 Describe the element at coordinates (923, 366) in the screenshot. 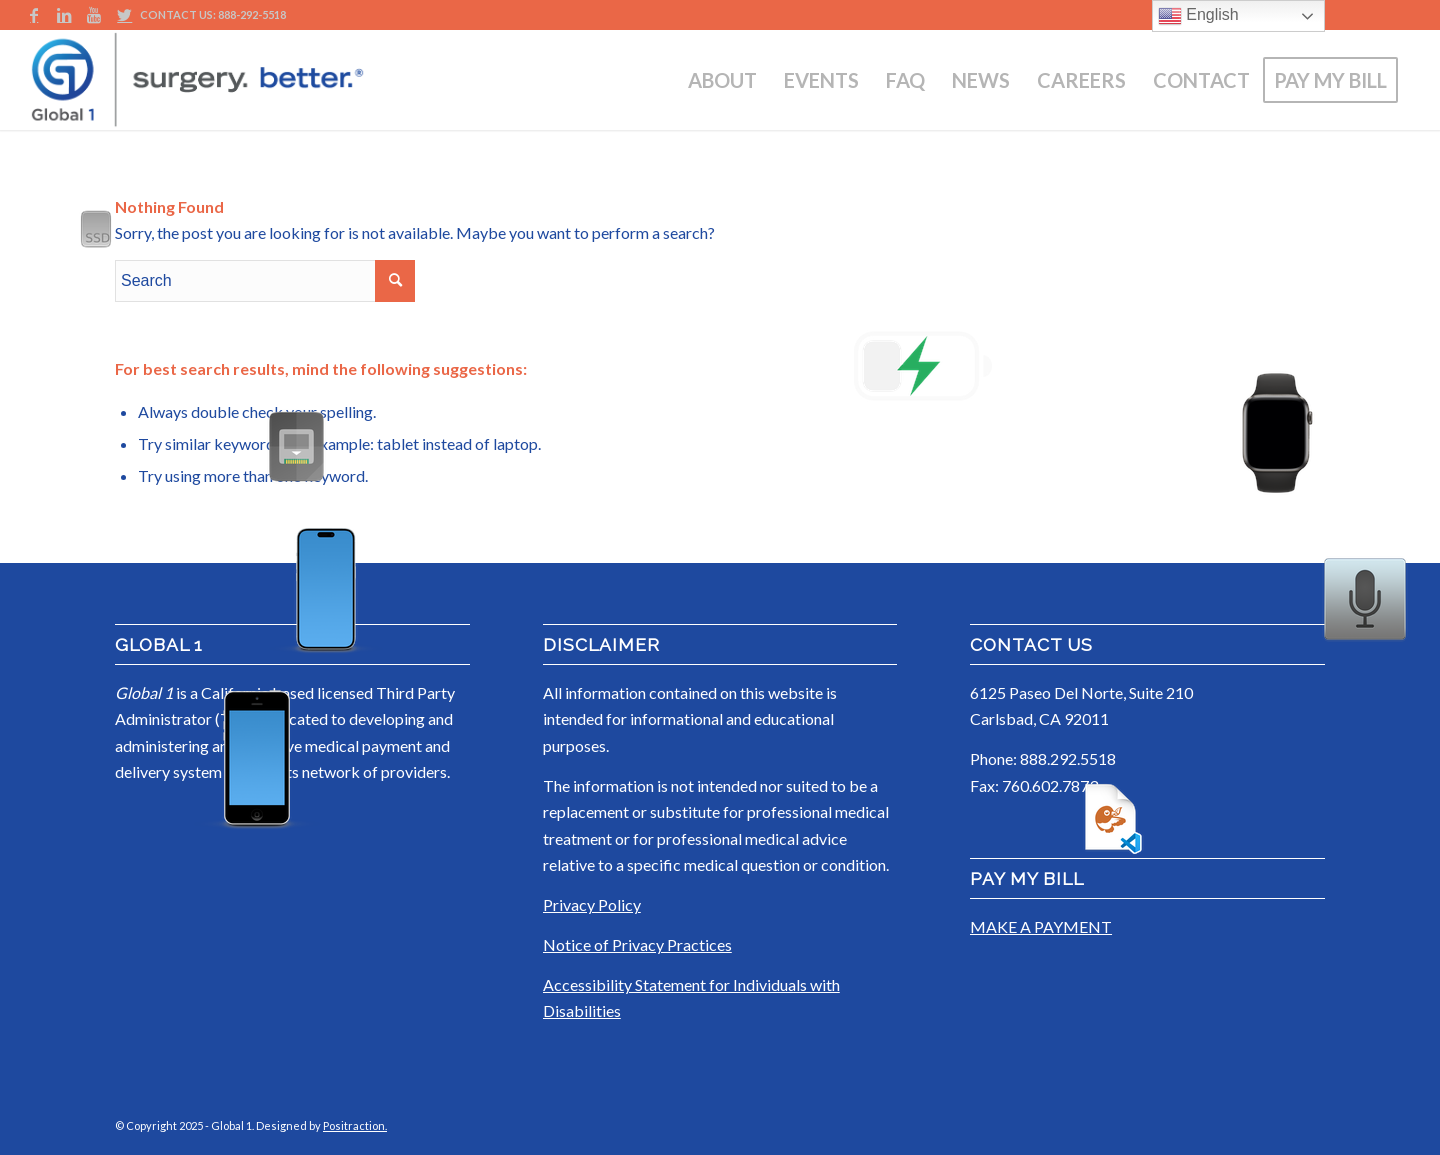

I see `battery at 30% and currently charging` at that location.